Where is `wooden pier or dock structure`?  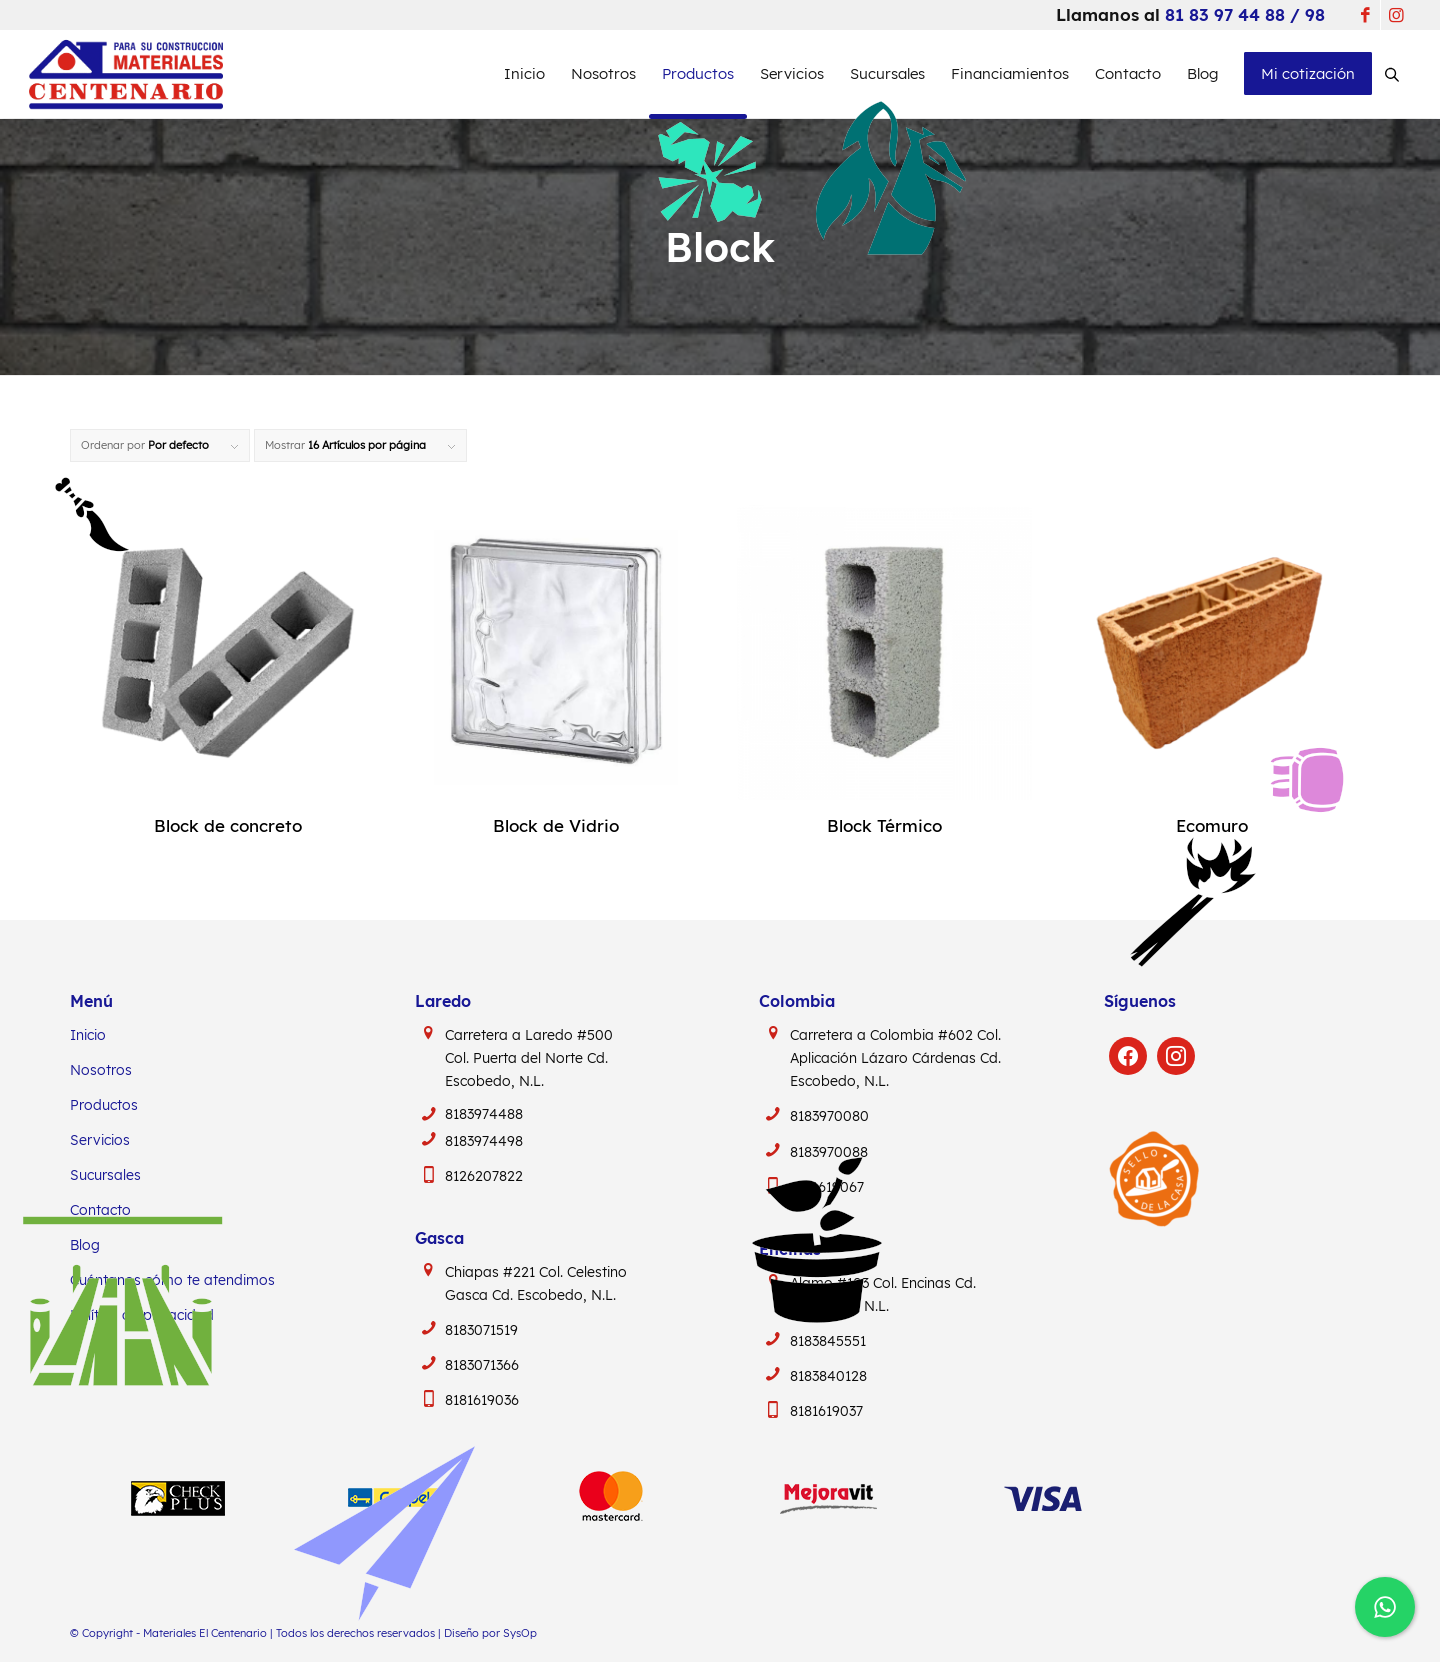 wooden pier or dock structure is located at coordinates (121, 1288).